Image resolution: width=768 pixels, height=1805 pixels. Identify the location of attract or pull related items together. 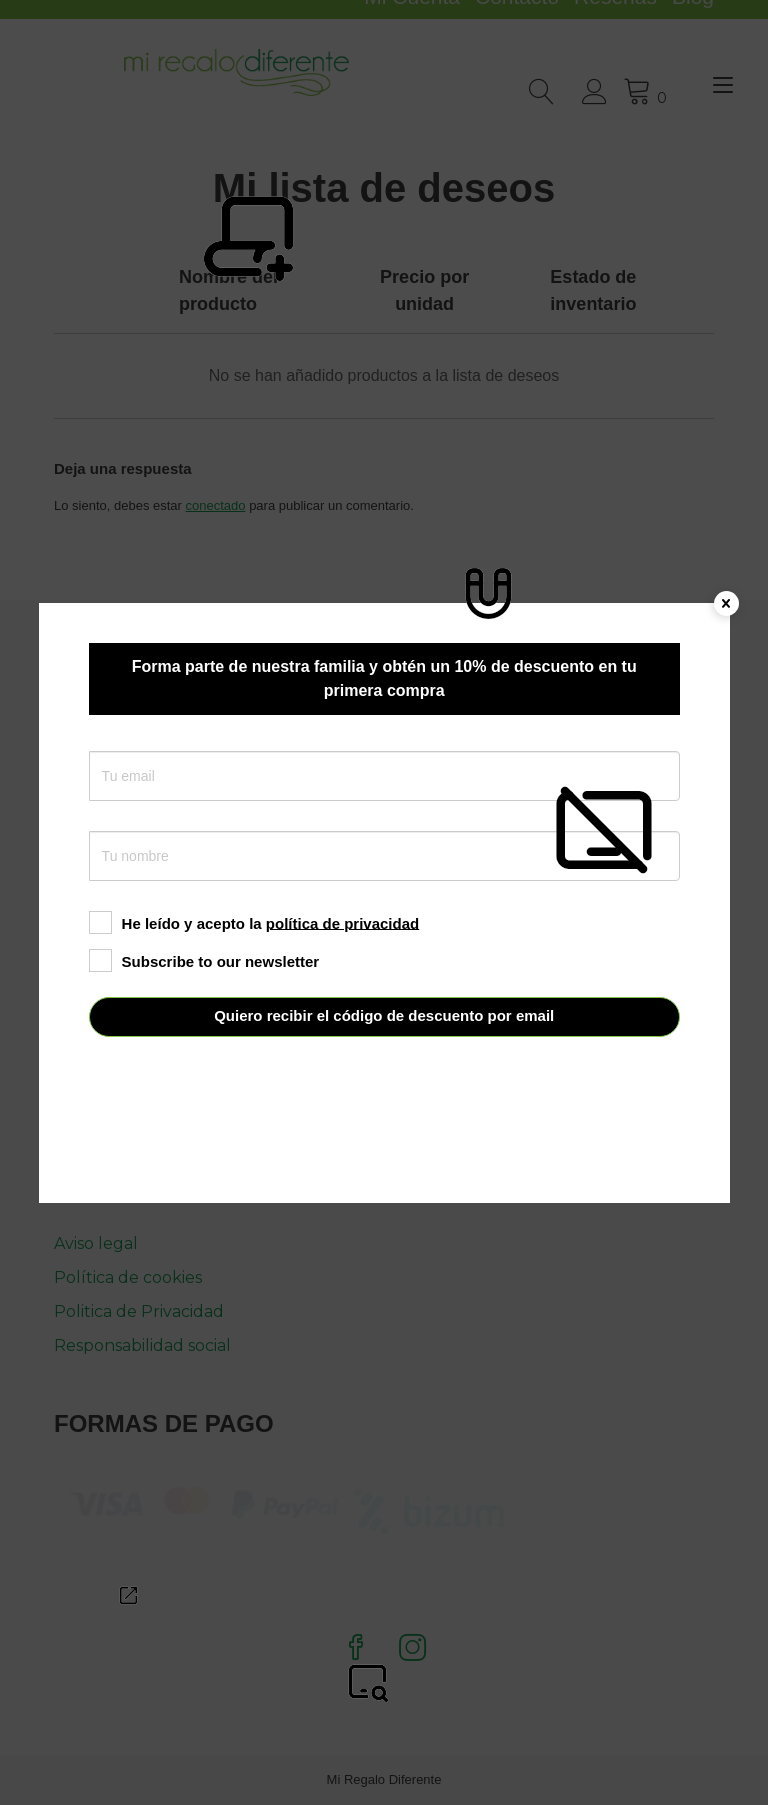
(488, 593).